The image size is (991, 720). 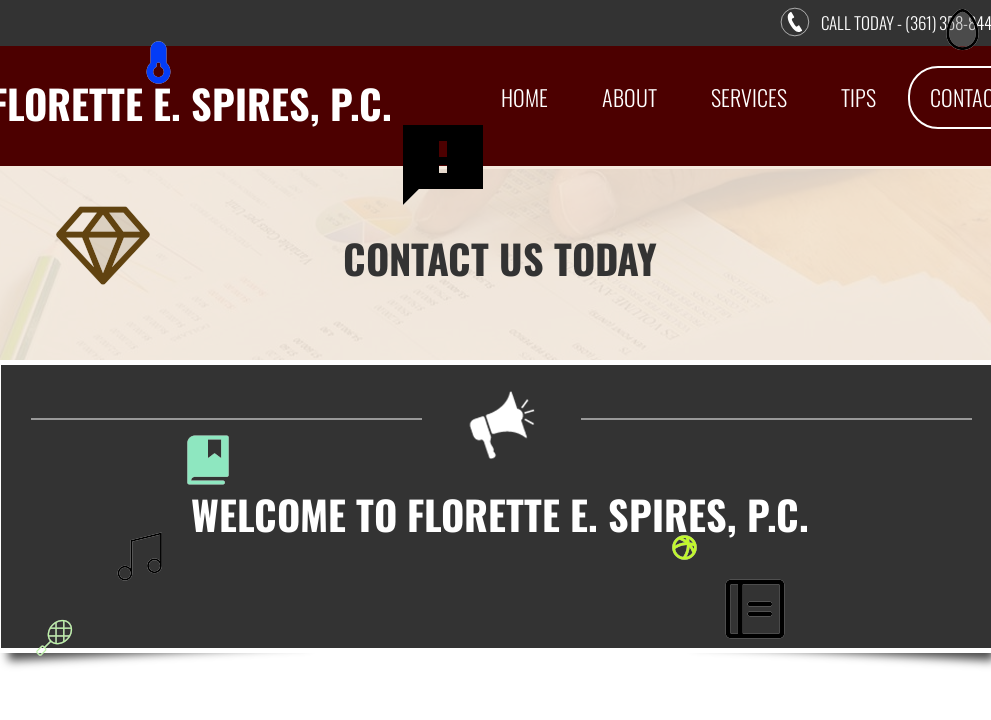 I want to click on open your notebook or notes, so click(x=755, y=609).